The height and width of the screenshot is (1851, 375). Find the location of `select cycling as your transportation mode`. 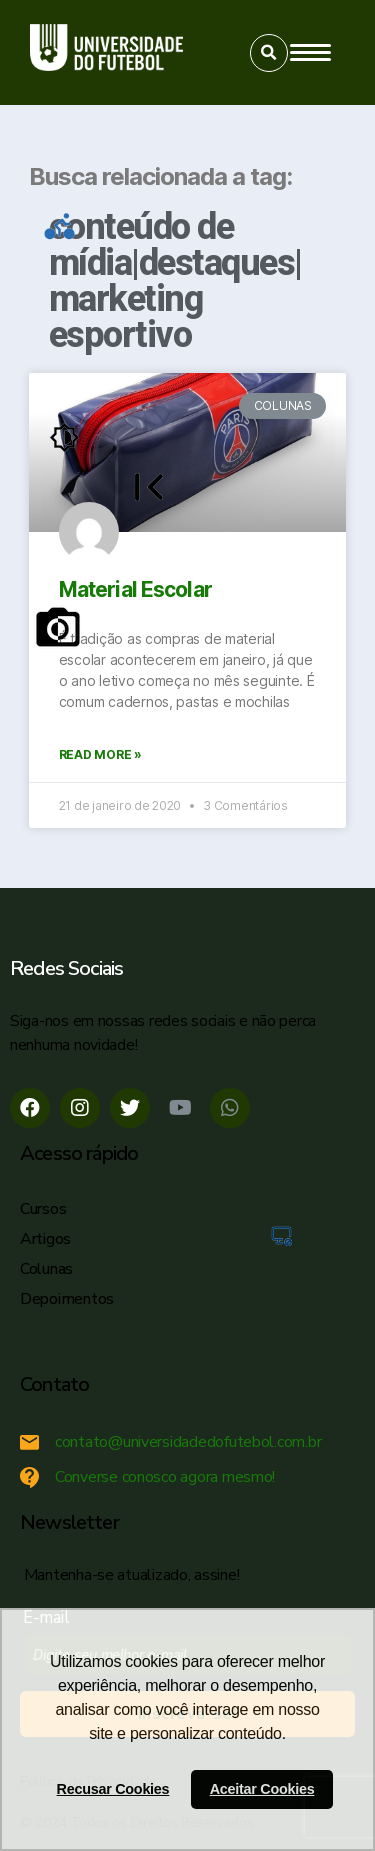

select cycling as your transportation mode is located at coordinates (59, 225).